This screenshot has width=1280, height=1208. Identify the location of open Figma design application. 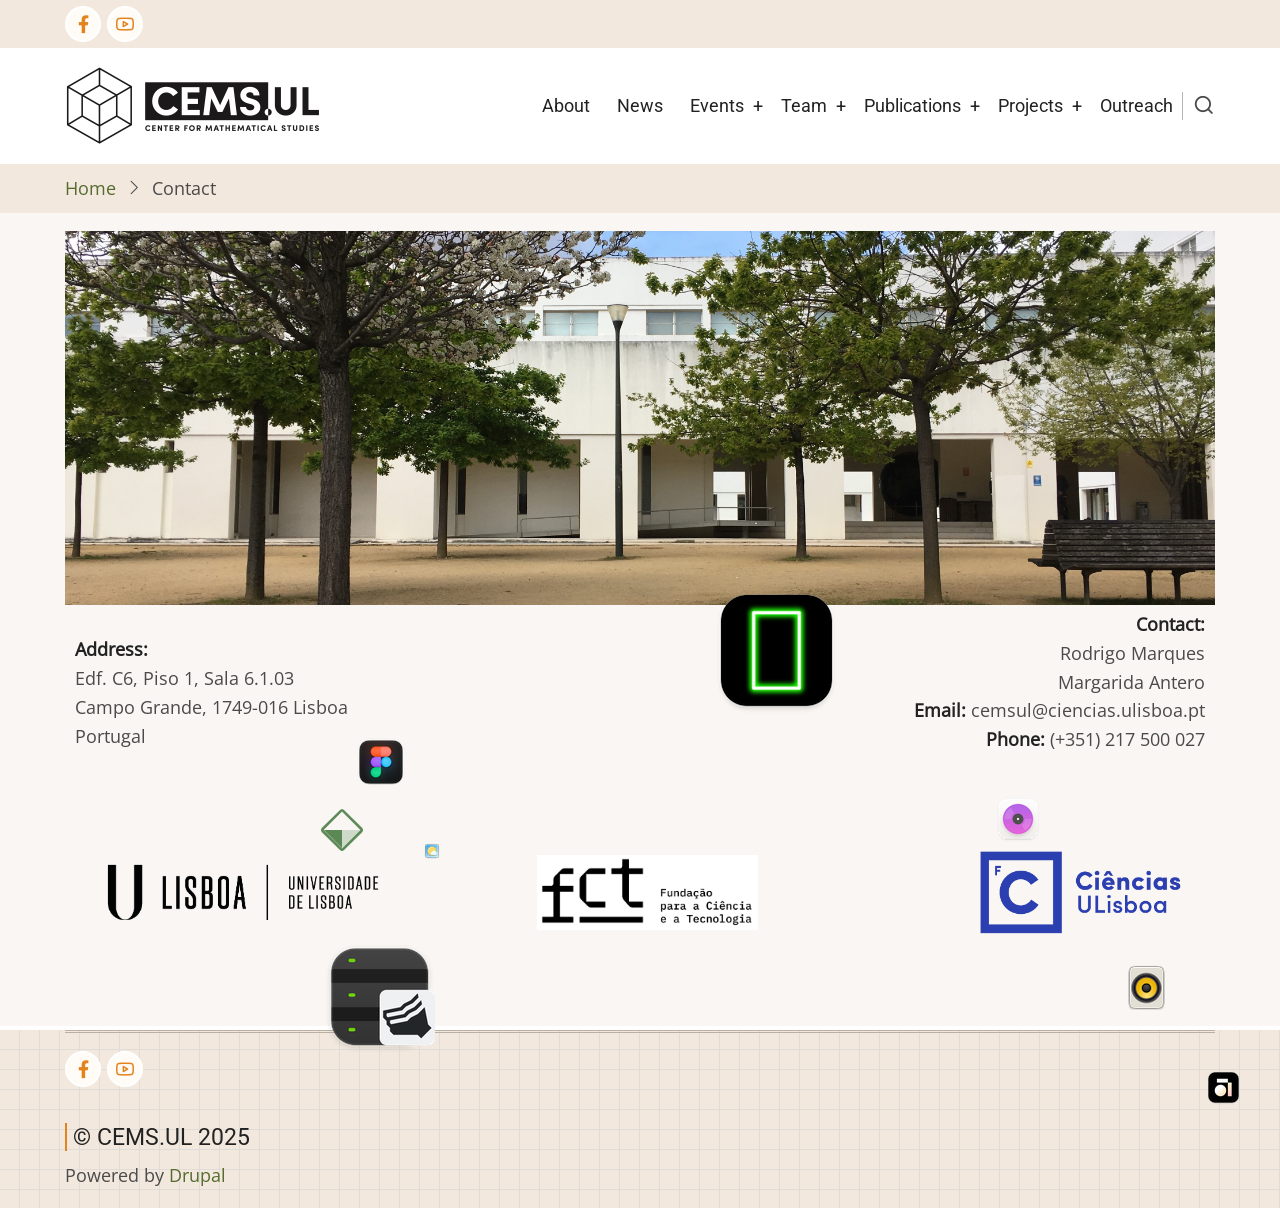
(381, 762).